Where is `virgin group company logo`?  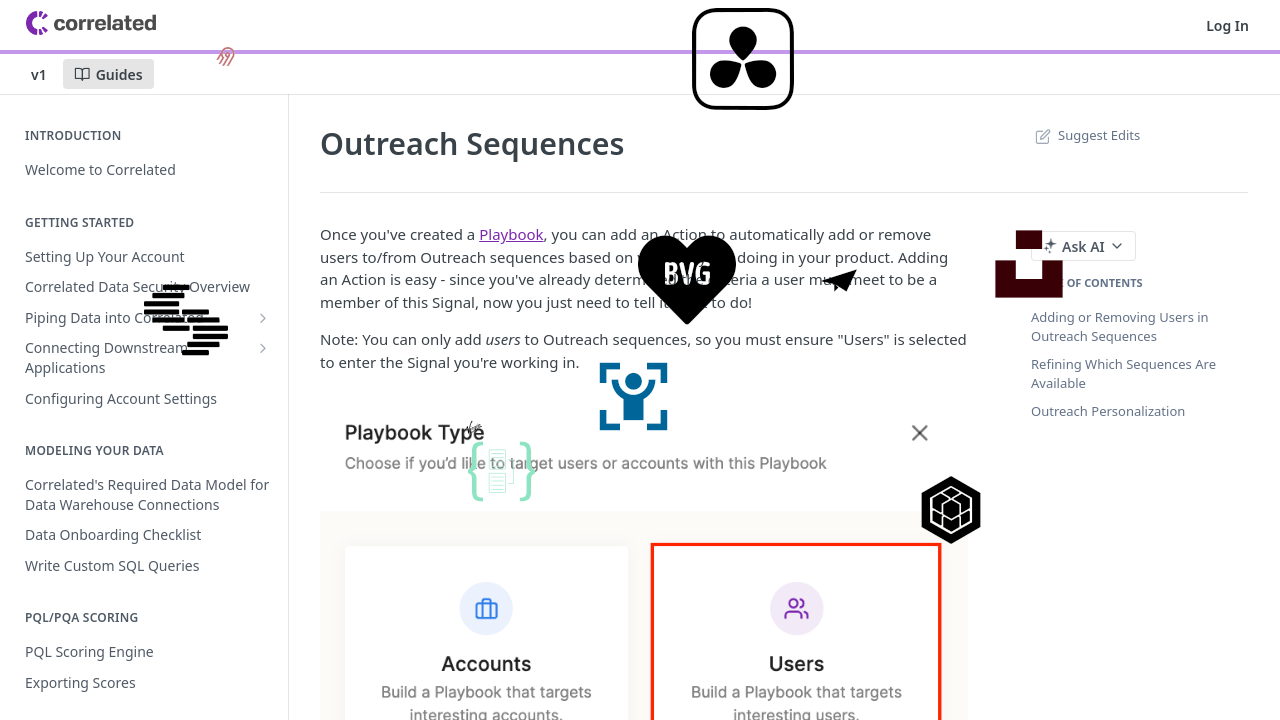
virgin group company logo is located at coordinates (474, 428).